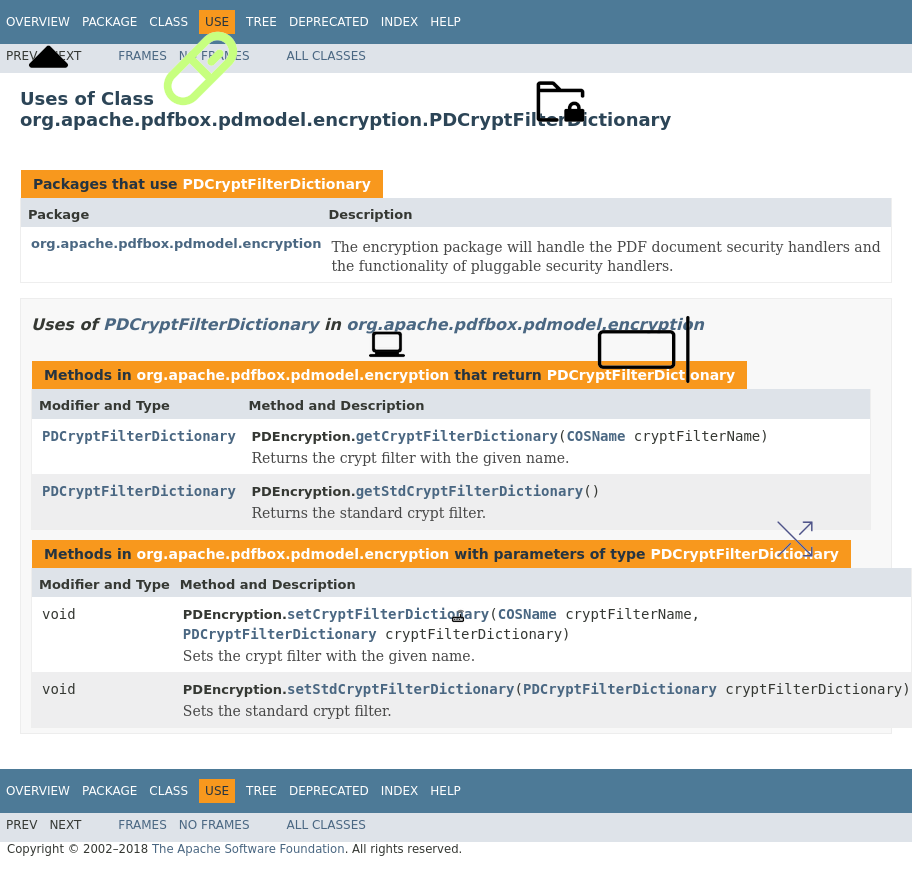  Describe the element at coordinates (645, 349) in the screenshot. I see `align content to the right` at that location.